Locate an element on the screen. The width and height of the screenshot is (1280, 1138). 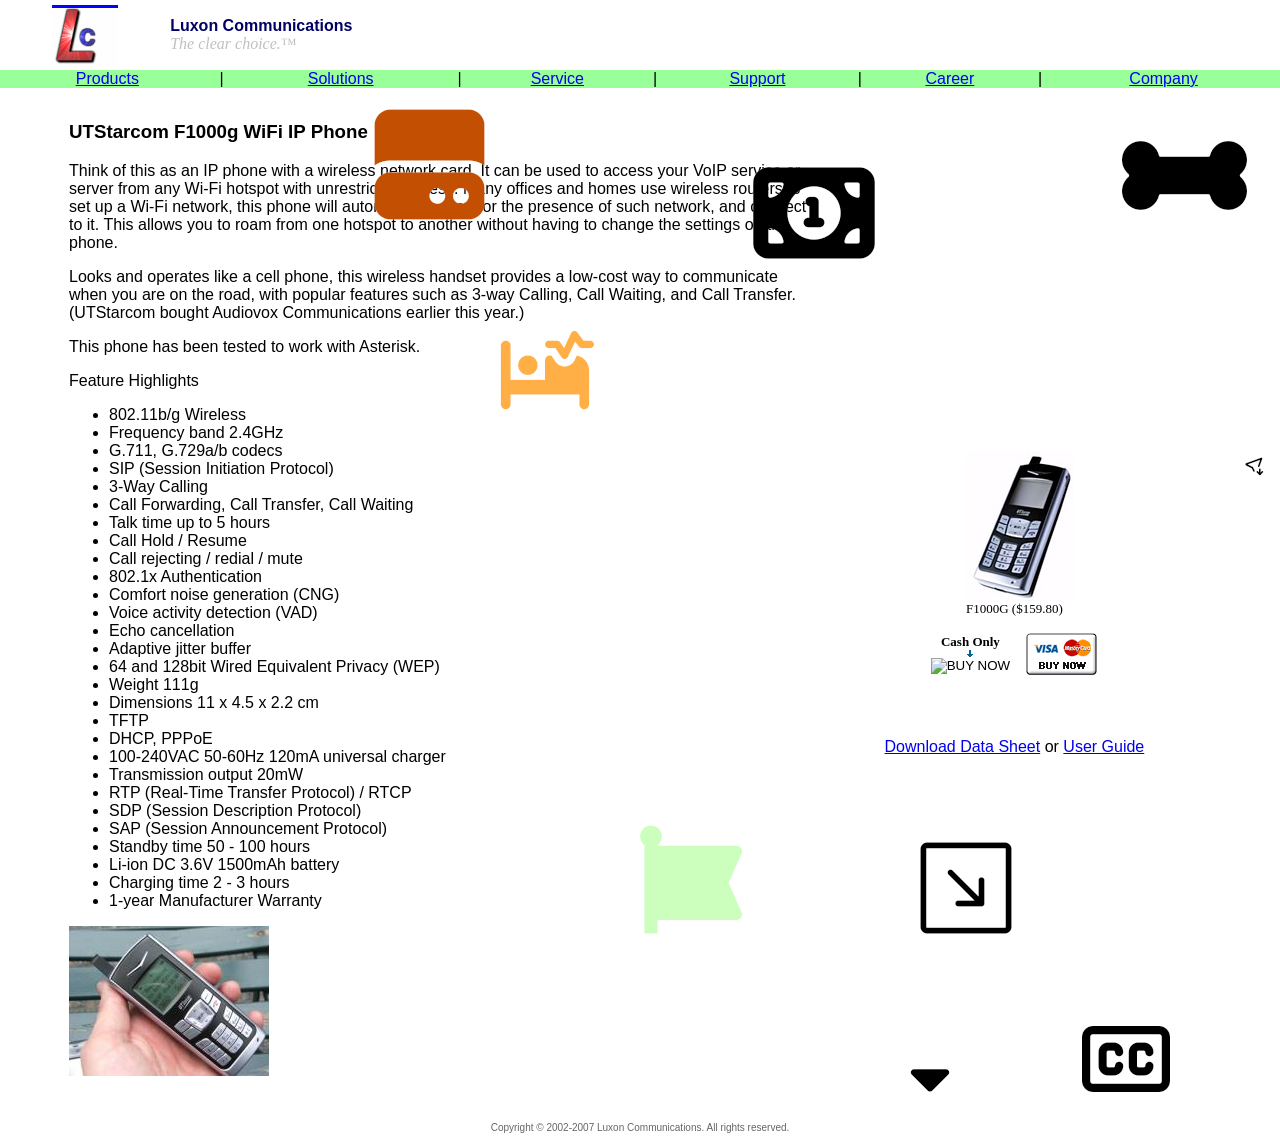
enable closed captions for video content is located at coordinates (1126, 1059).